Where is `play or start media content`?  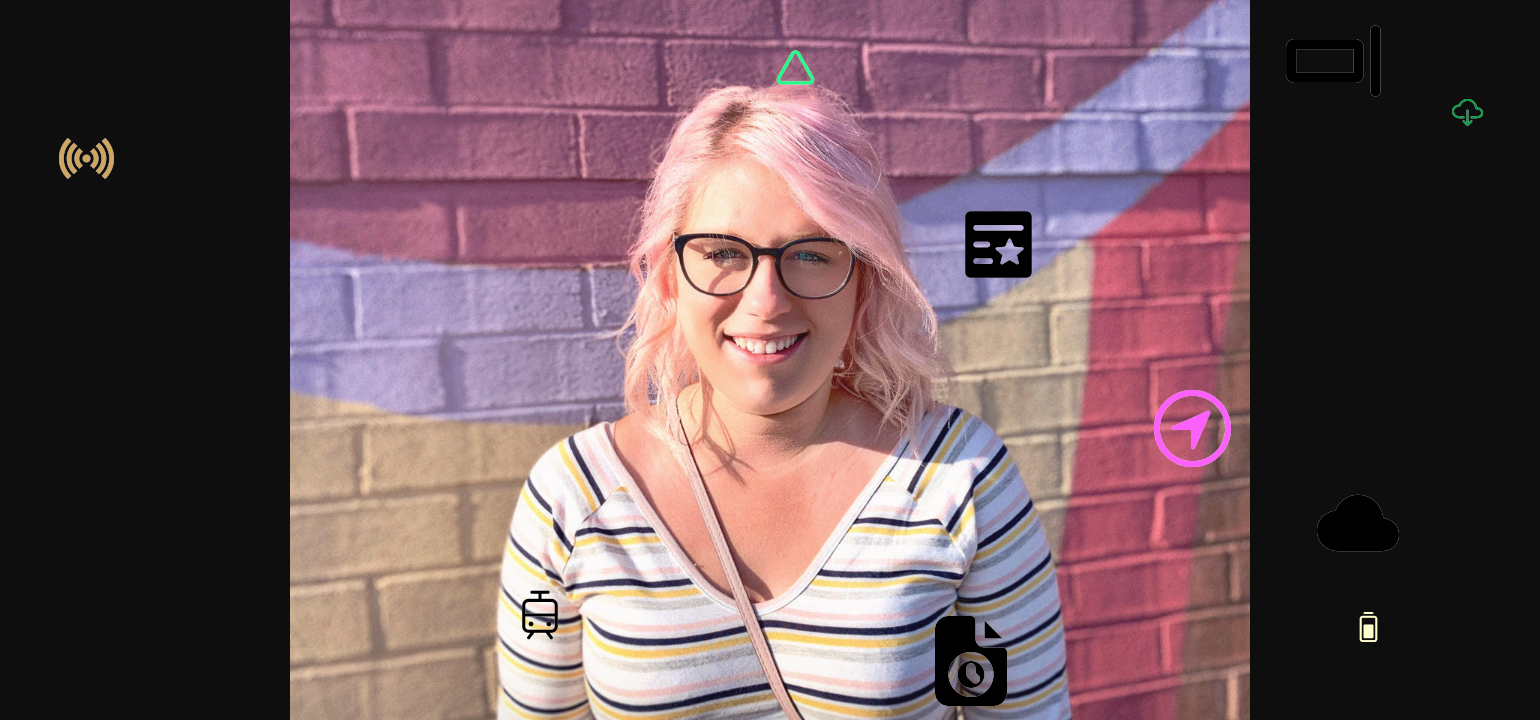 play or start media content is located at coordinates (795, 67).